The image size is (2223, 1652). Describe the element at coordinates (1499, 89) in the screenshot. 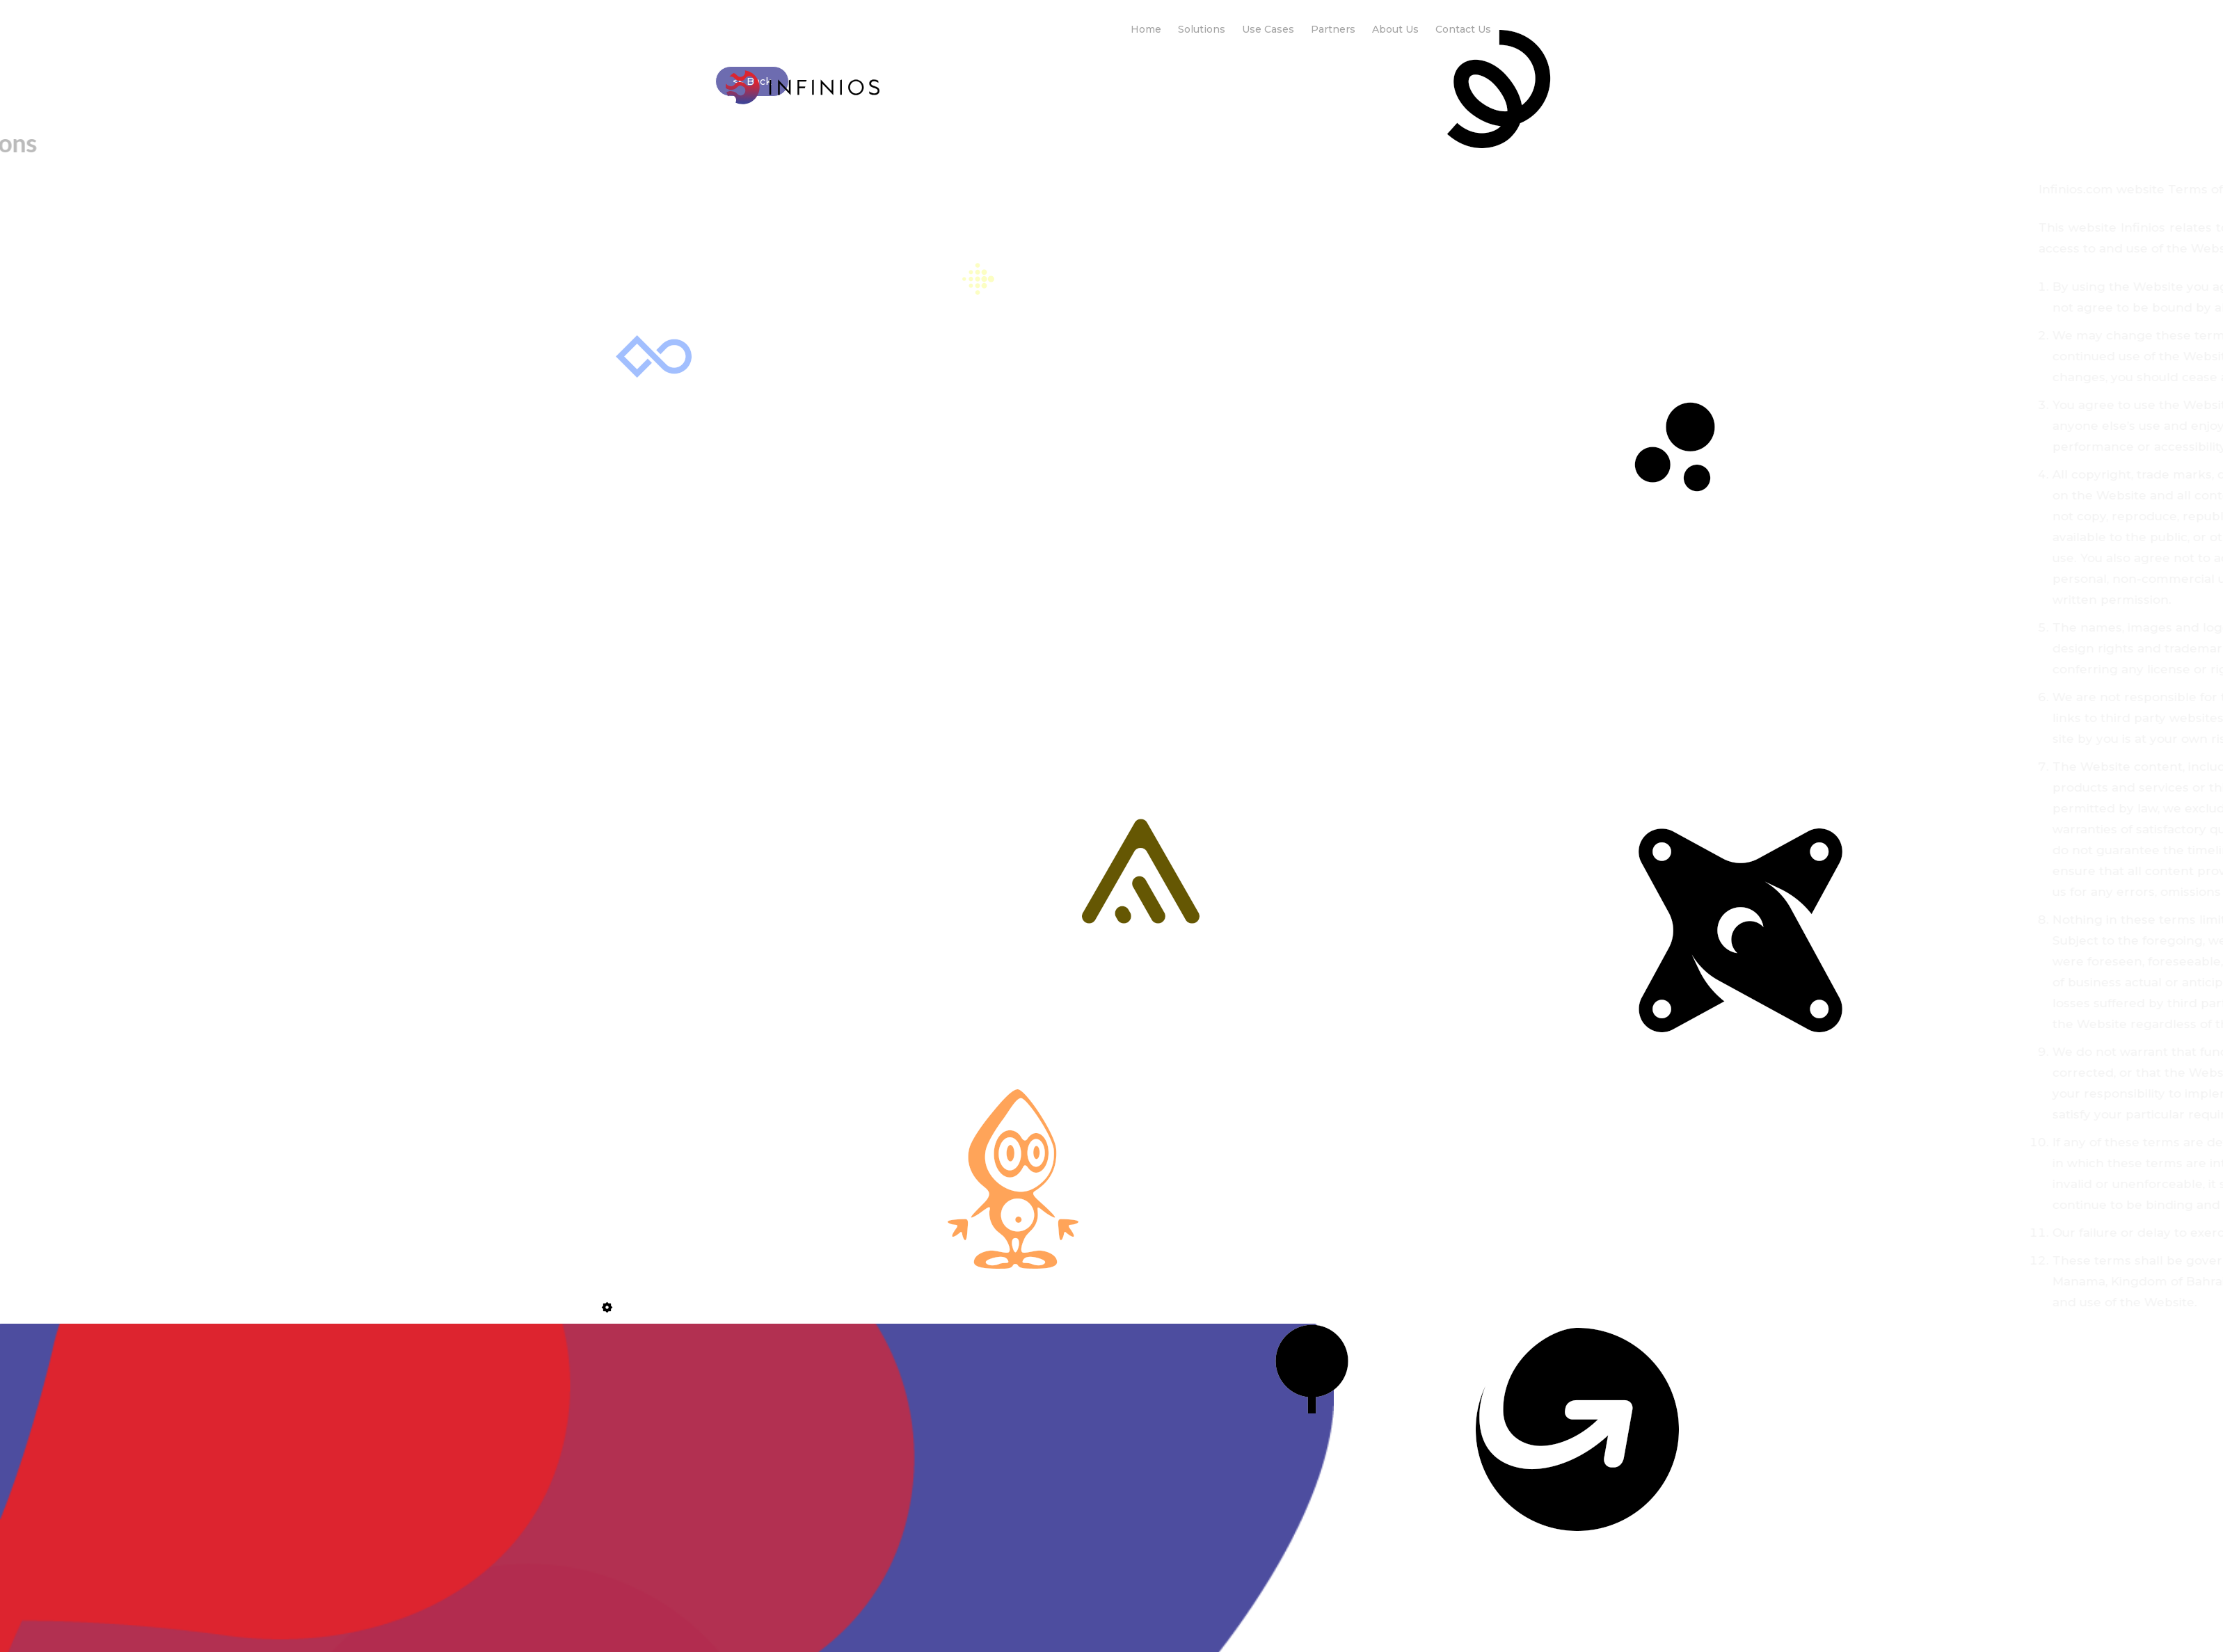

I see `spring creators platform logo` at that location.